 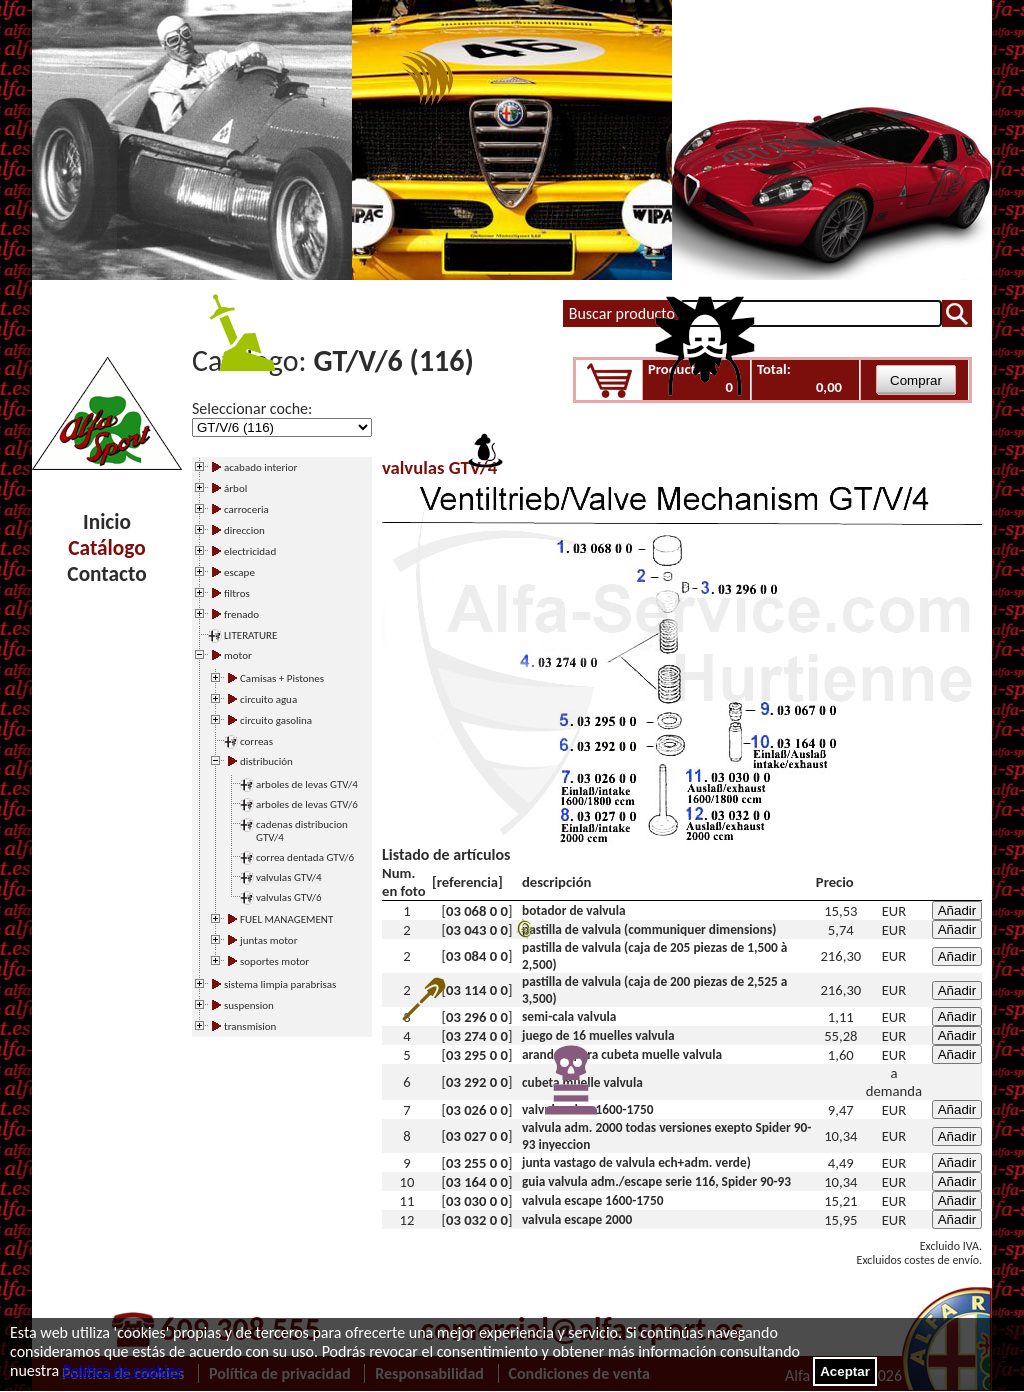 I want to click on access legendary or rare items, so click(x=240, y=332).